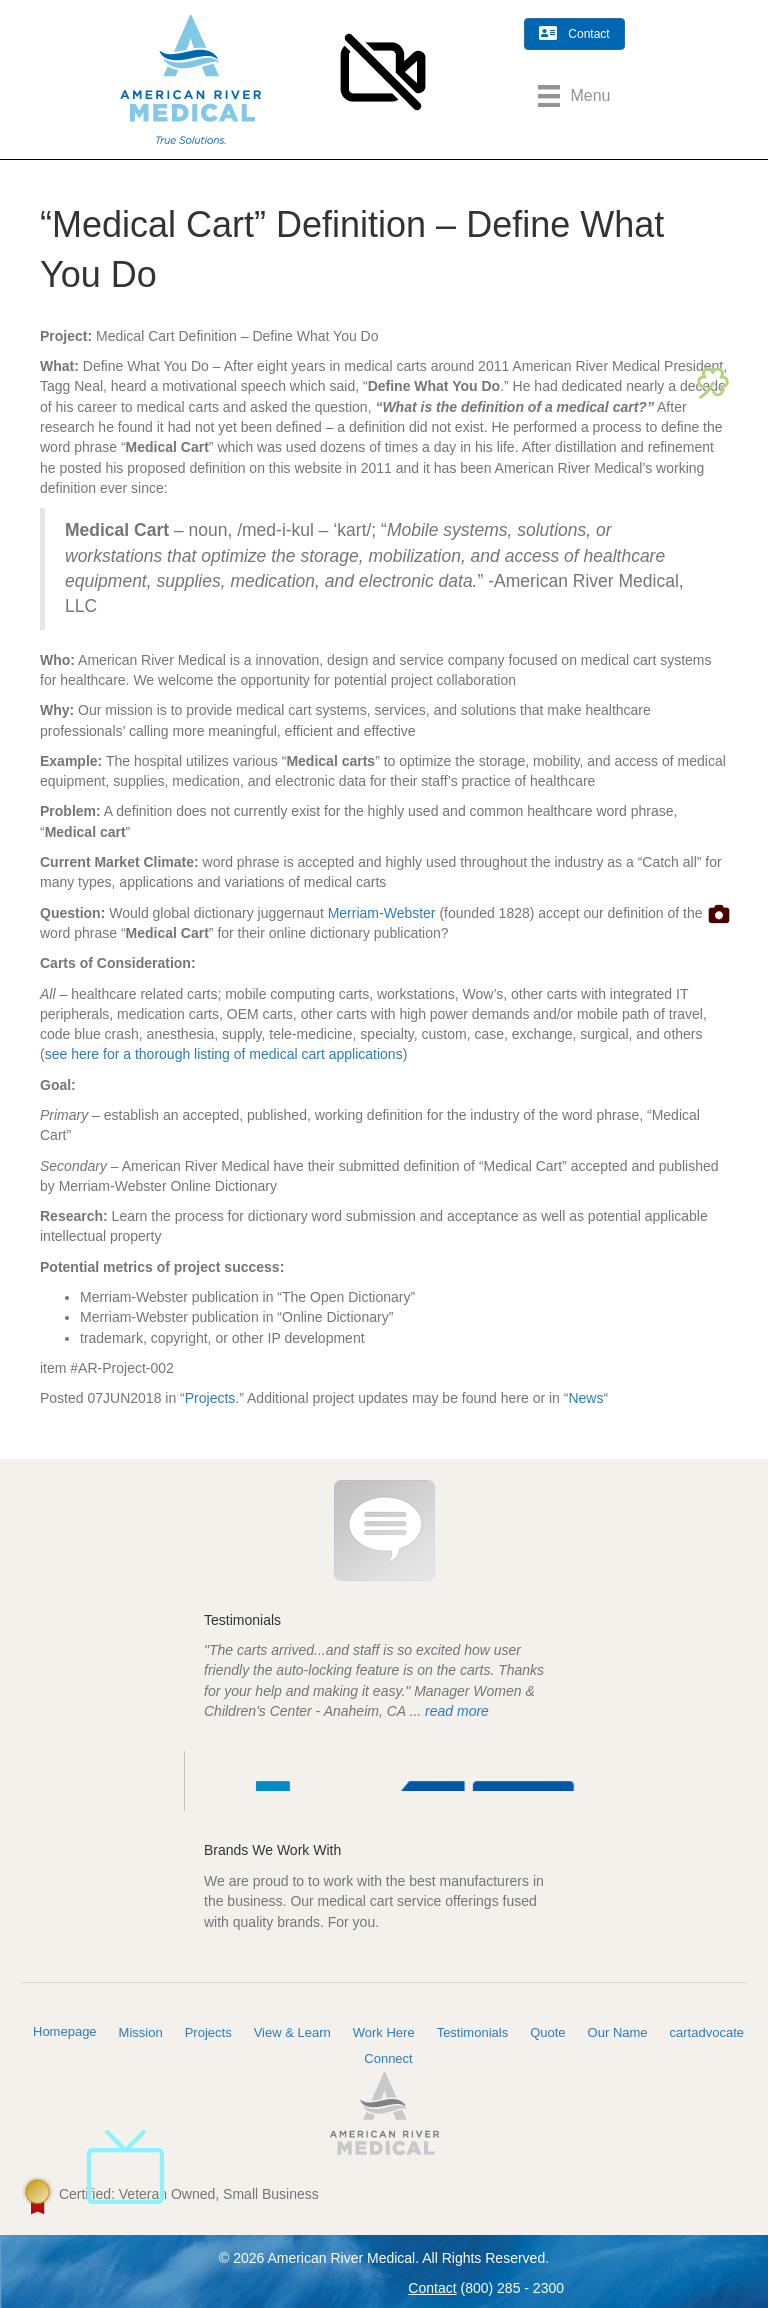  I want to click on take a photo, so click(719, 914).